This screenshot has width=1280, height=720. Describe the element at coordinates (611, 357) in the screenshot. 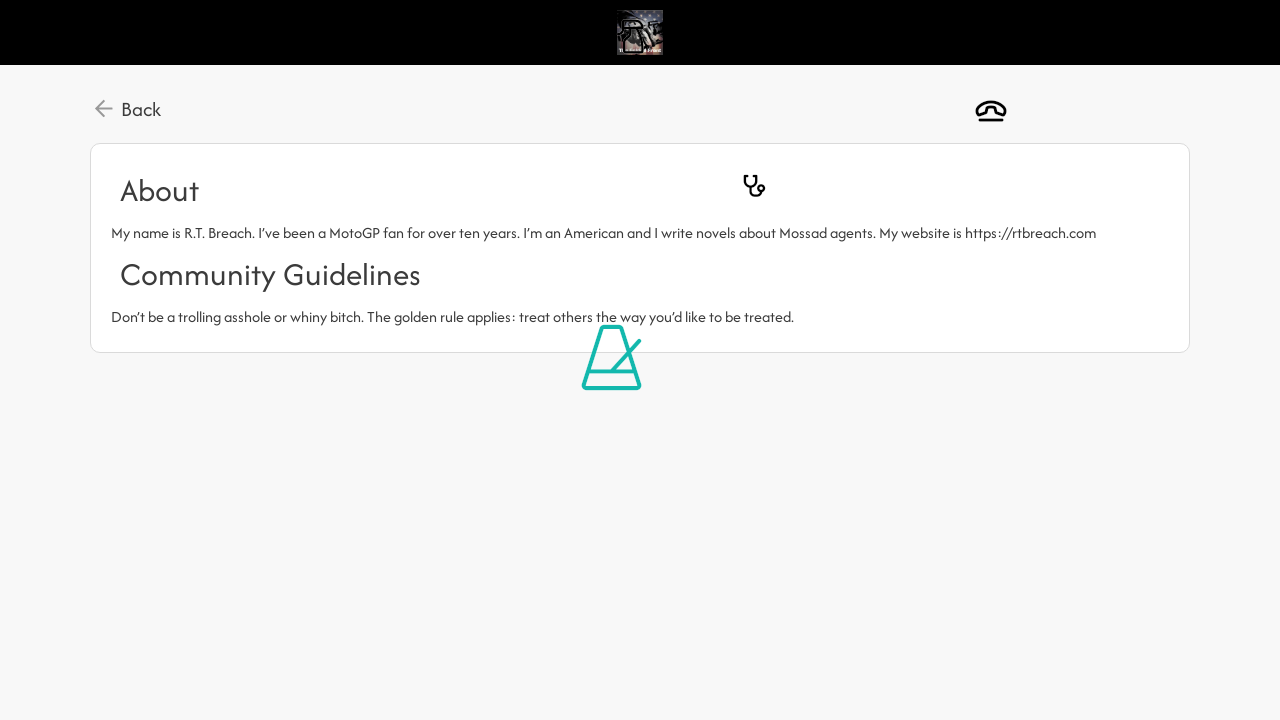

I see `access tempo or timing settings` at that location.